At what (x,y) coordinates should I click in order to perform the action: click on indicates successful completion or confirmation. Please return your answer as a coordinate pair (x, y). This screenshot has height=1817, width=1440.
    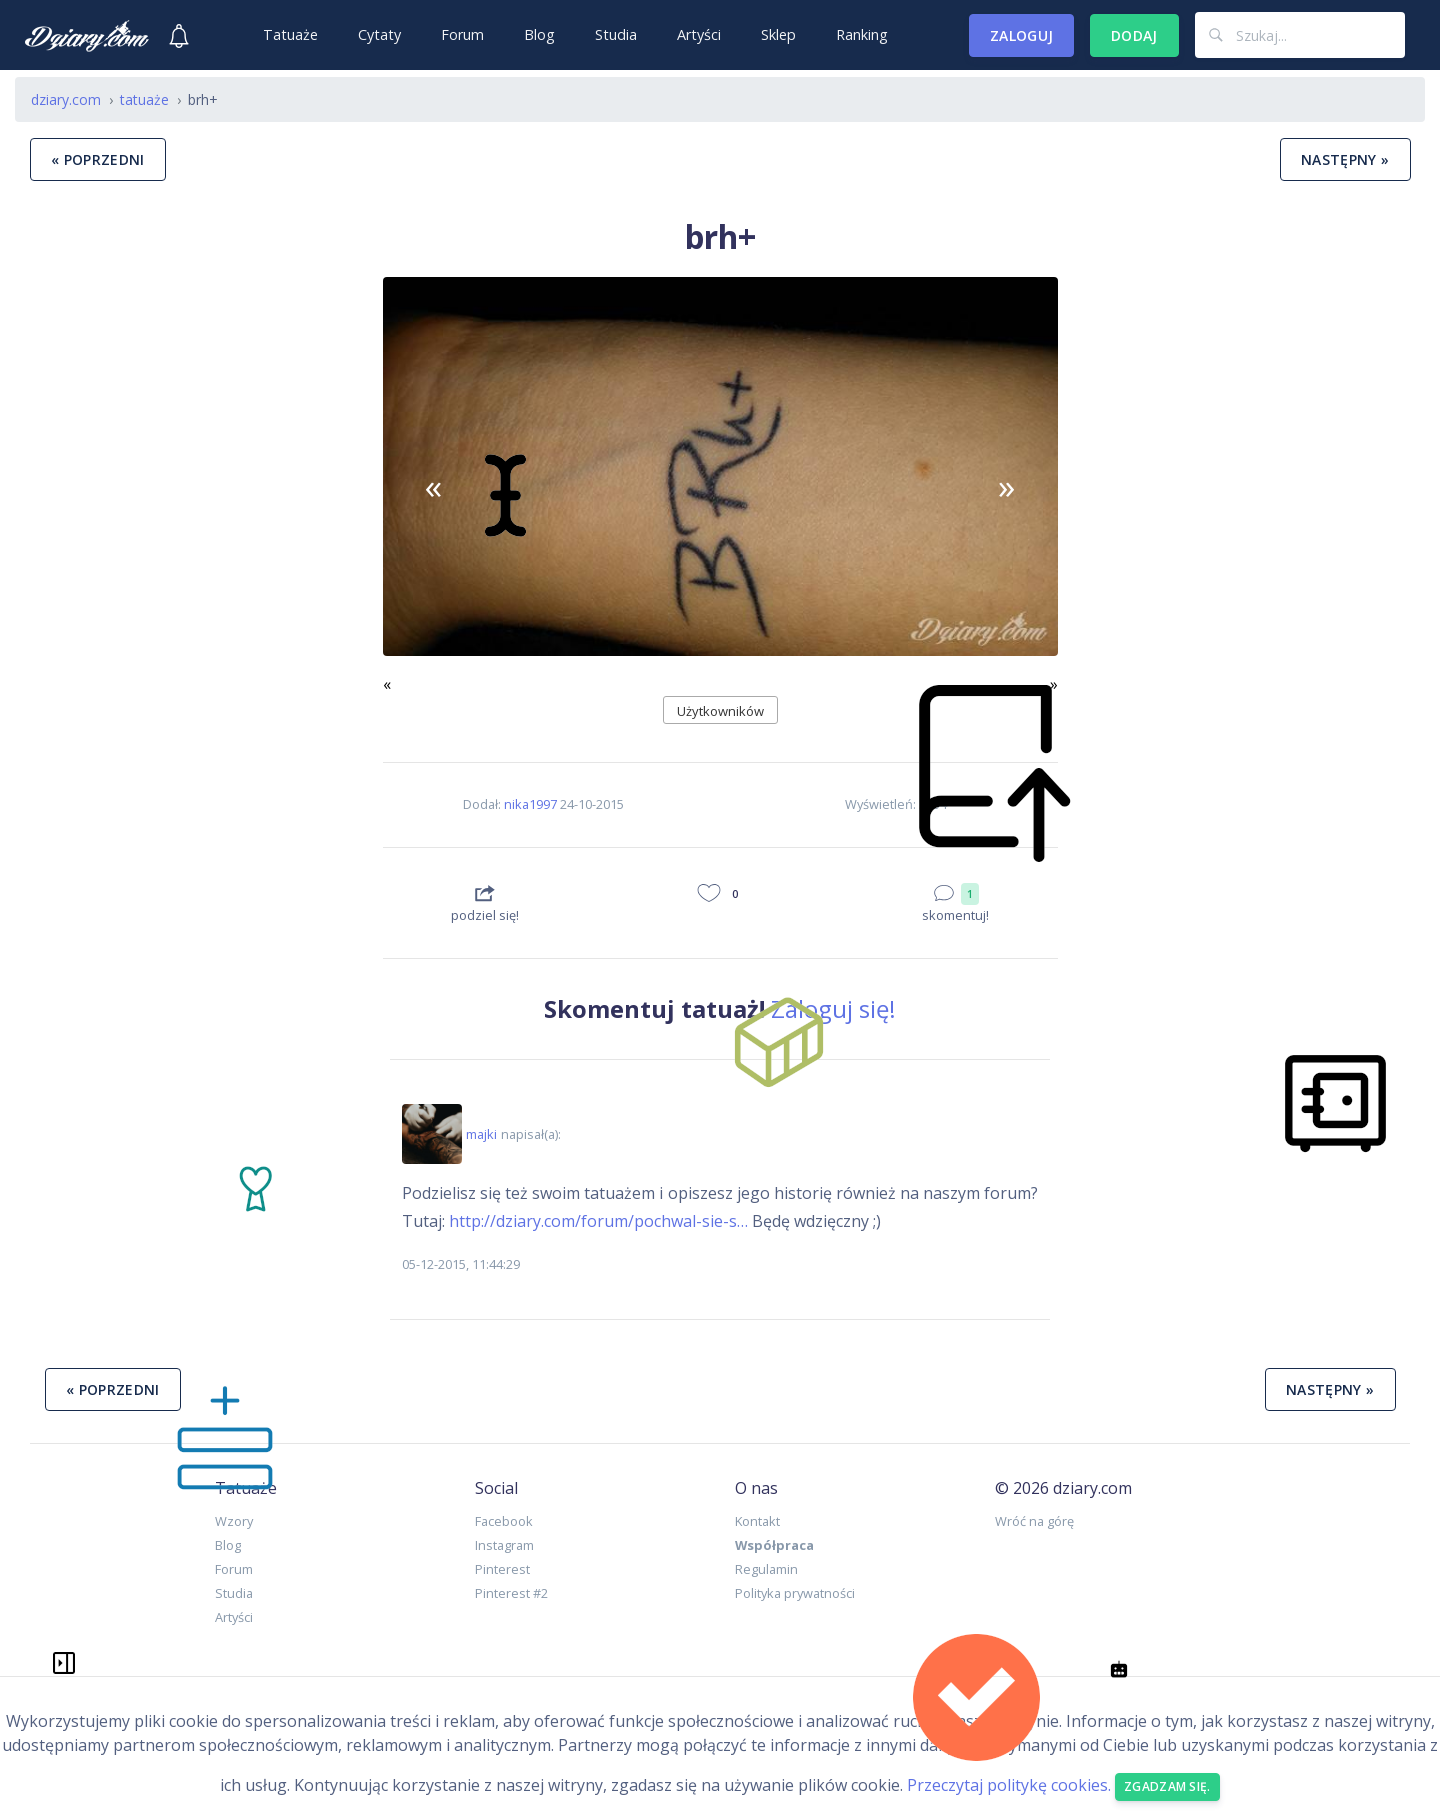
    Looking at the image, I should click on (976, 1697).